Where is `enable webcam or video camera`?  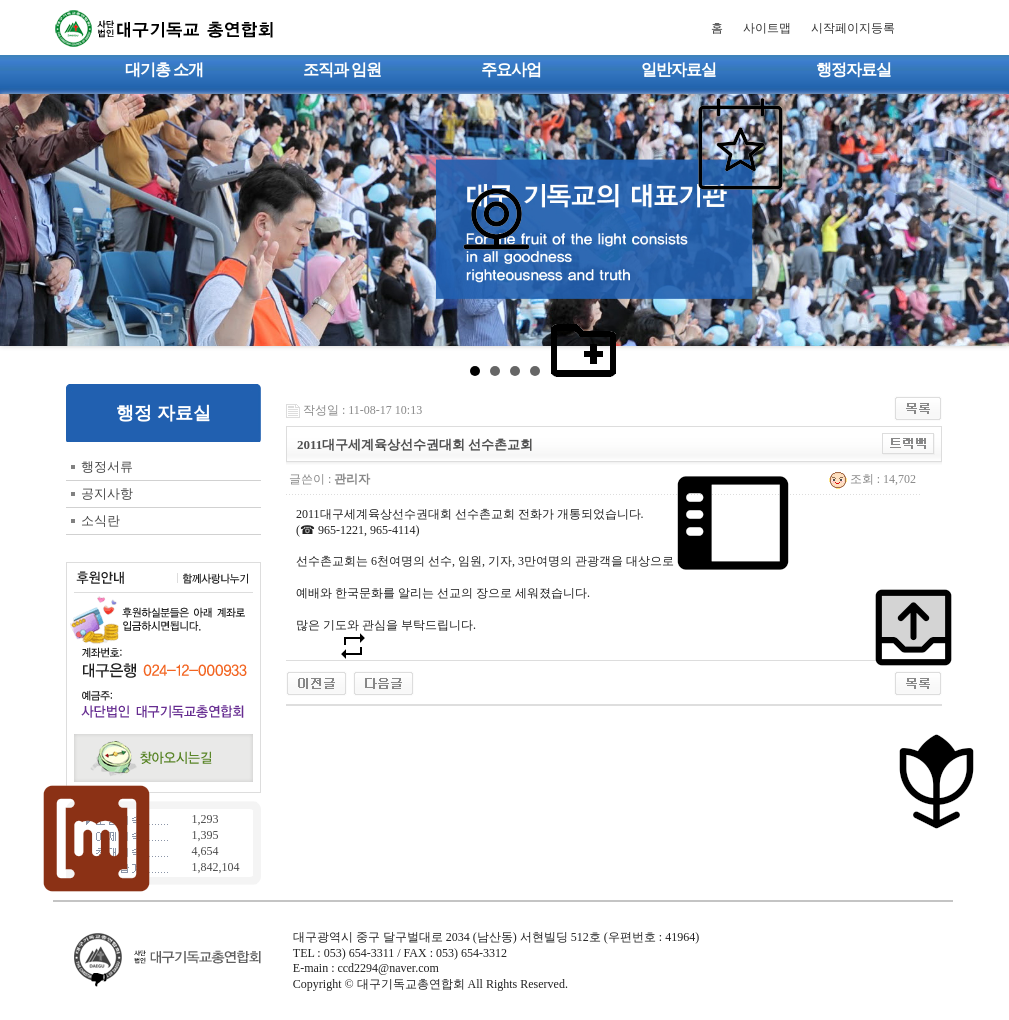
enable webcam or video camera is located at coordinates (496, 221).